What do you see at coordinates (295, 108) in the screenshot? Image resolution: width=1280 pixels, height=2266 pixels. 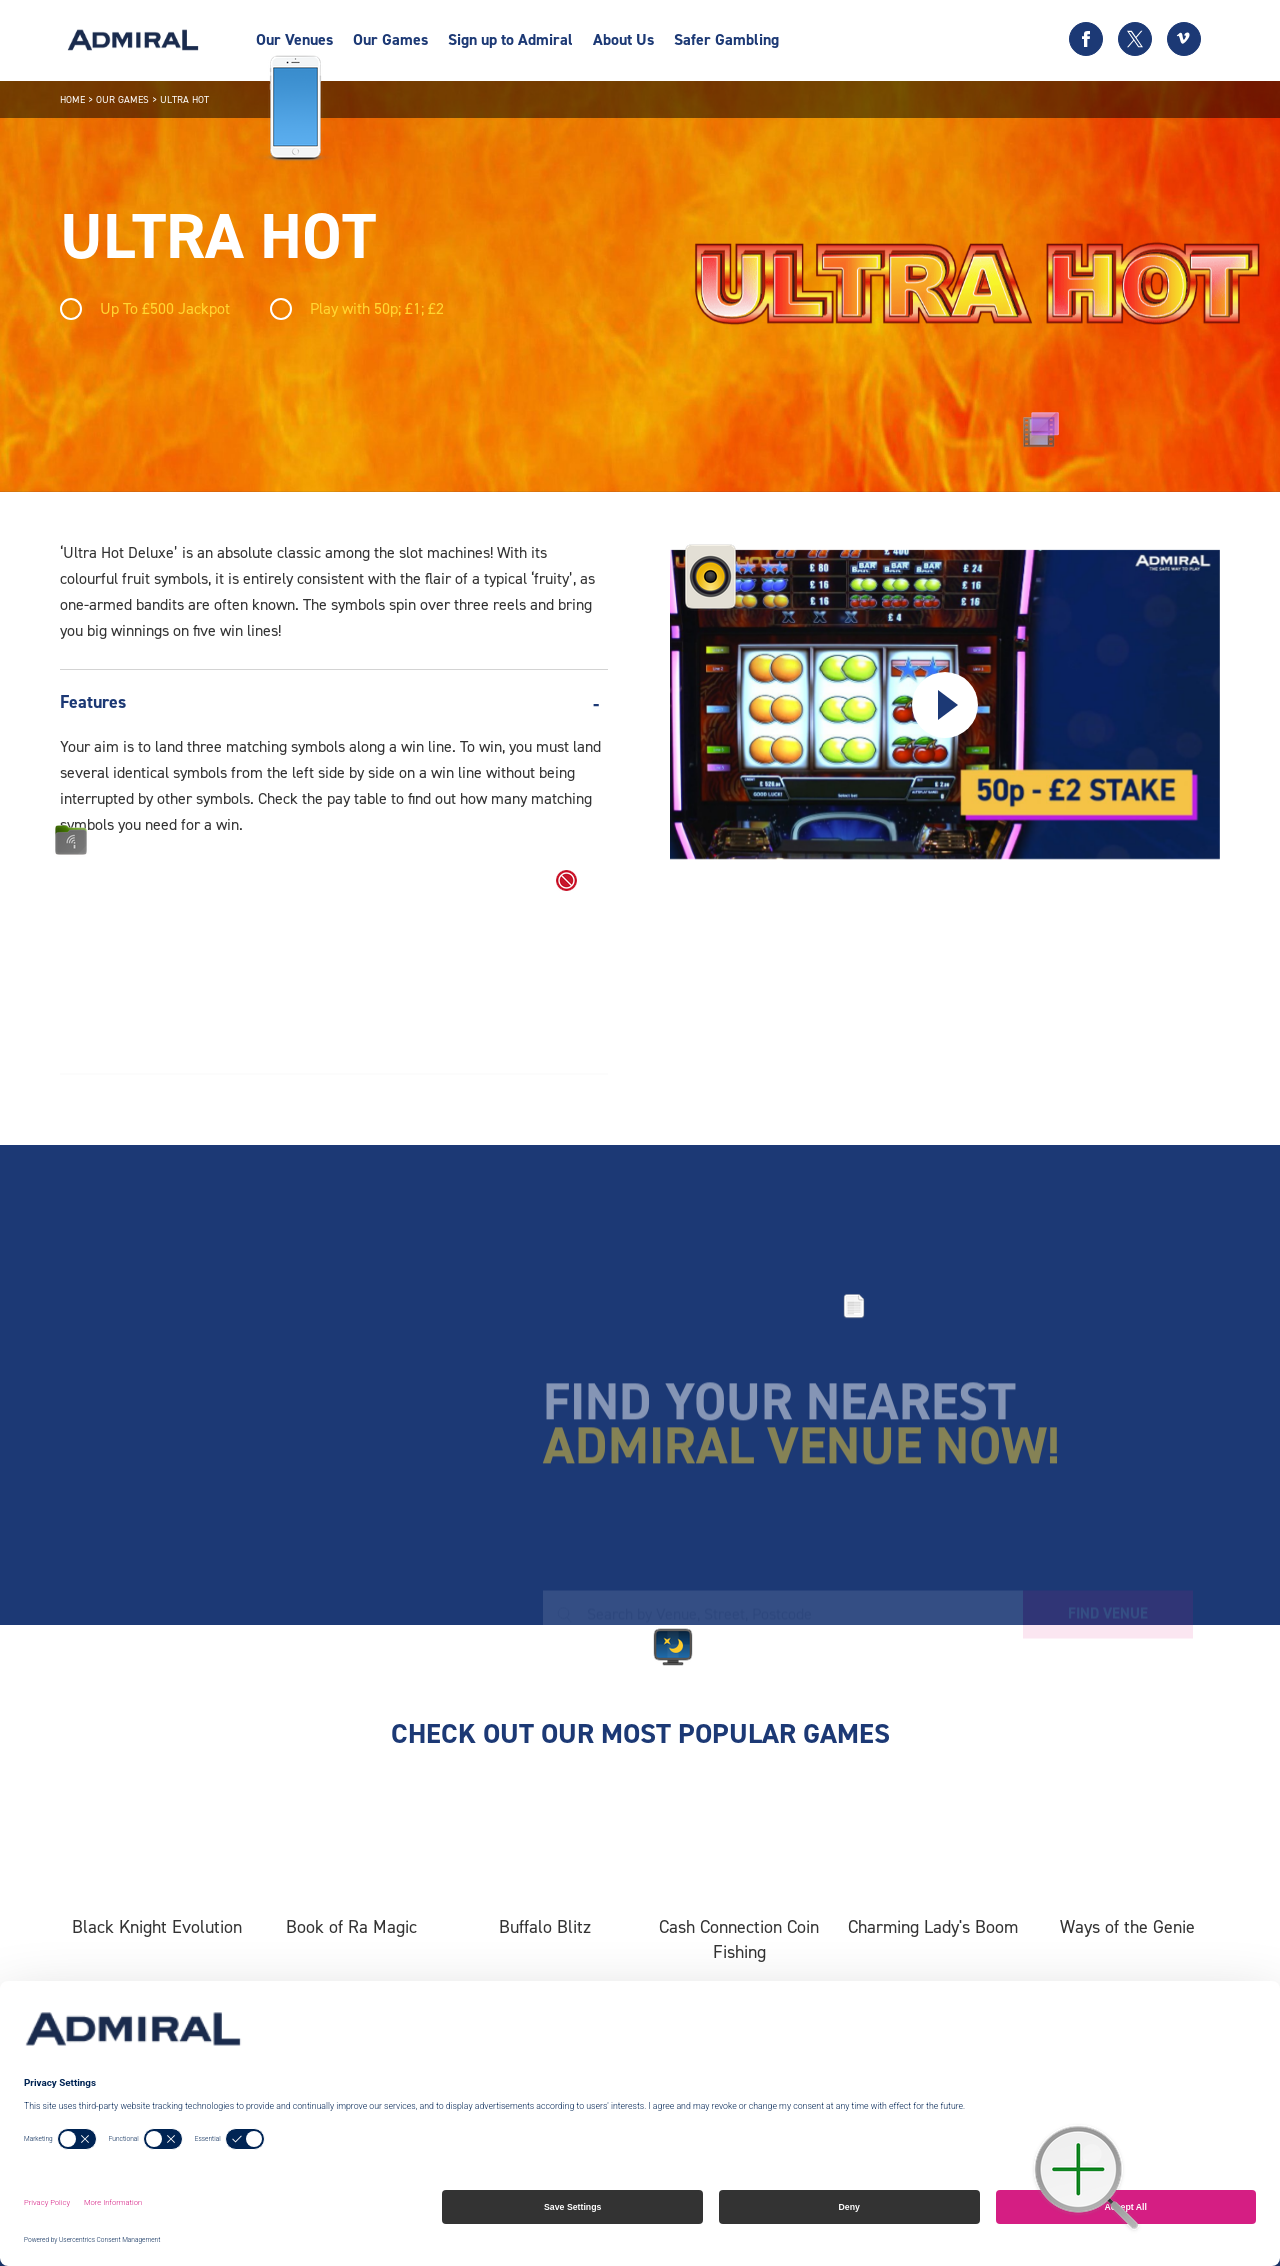 I see `connect to or manage your iPhone device` at bounding box center [295, 108].